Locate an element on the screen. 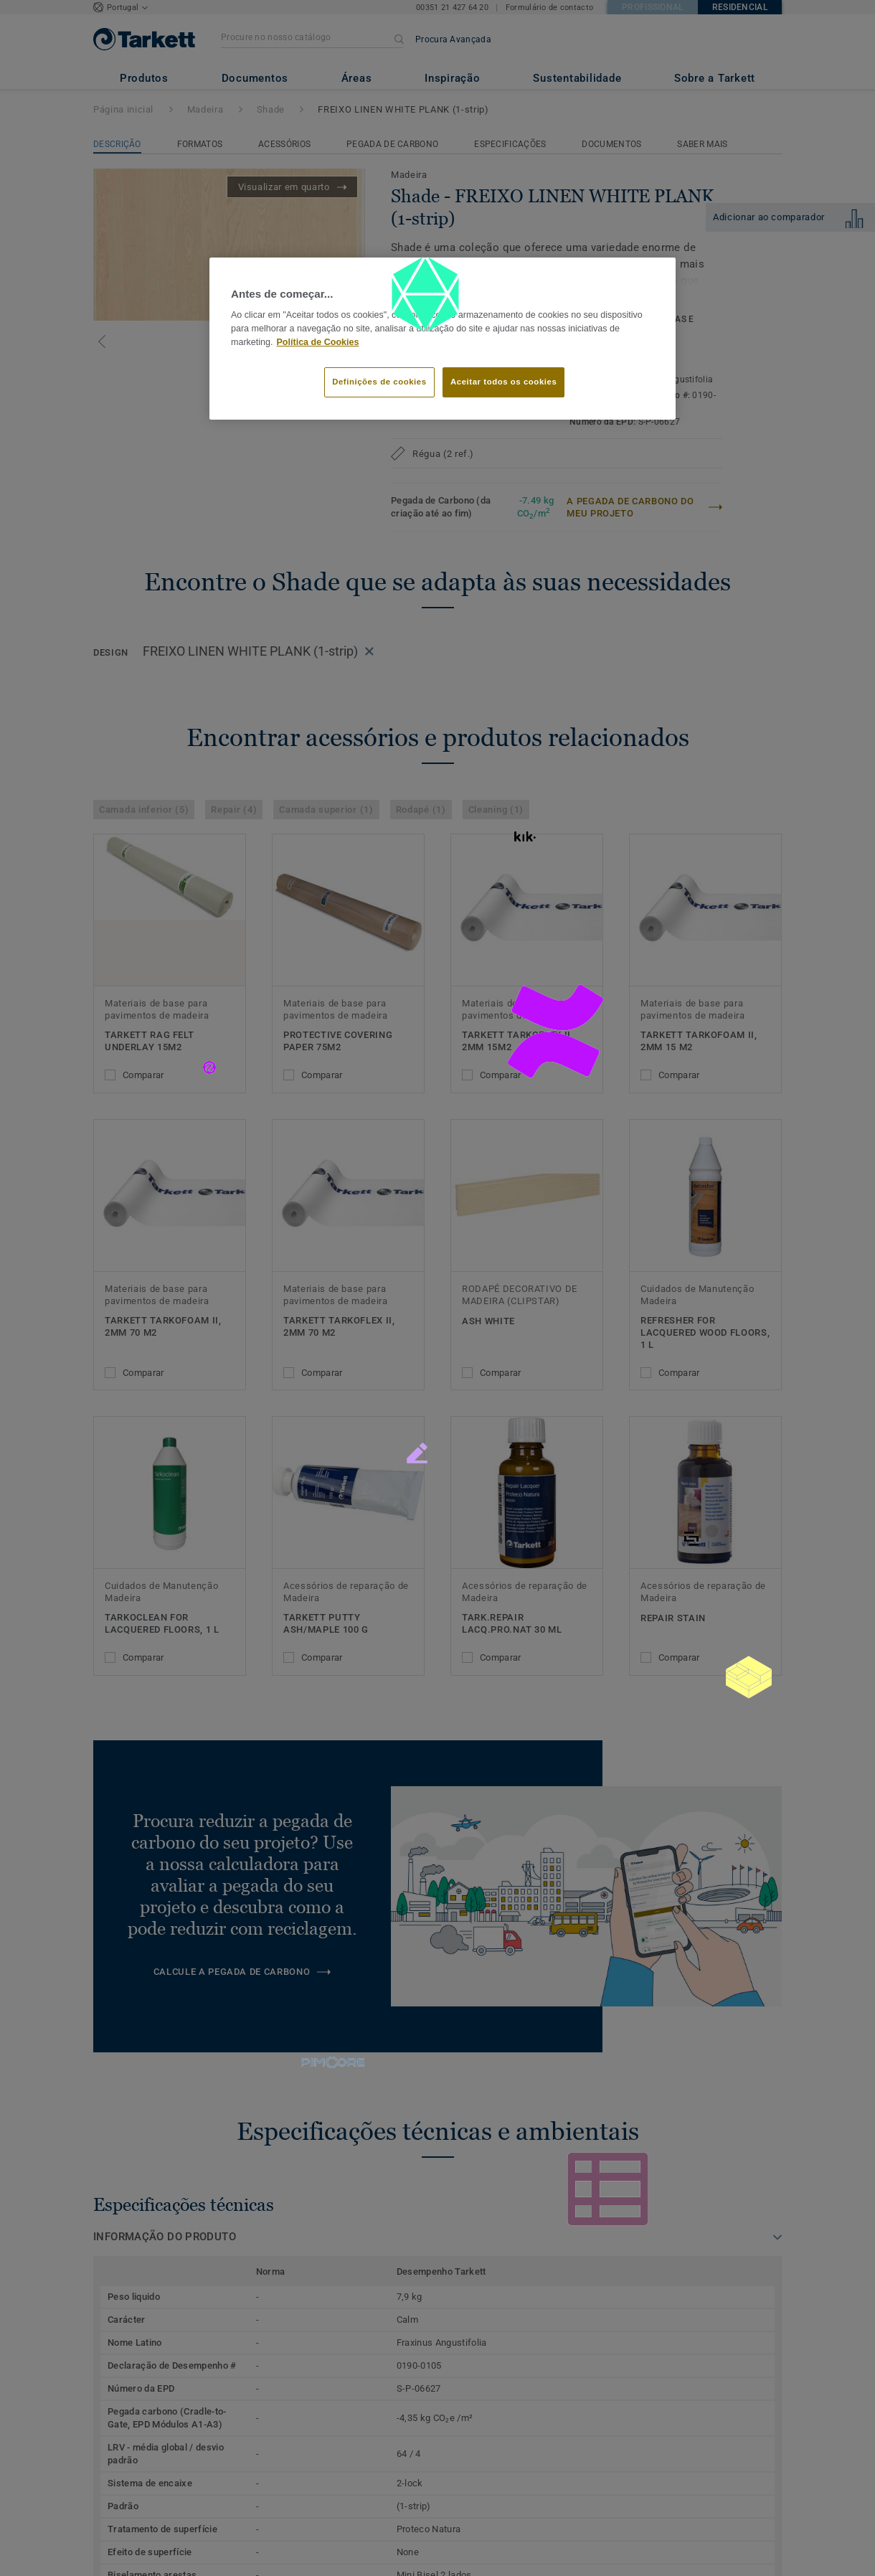  pimcore platform logo is located at coordinates (333, 2062).